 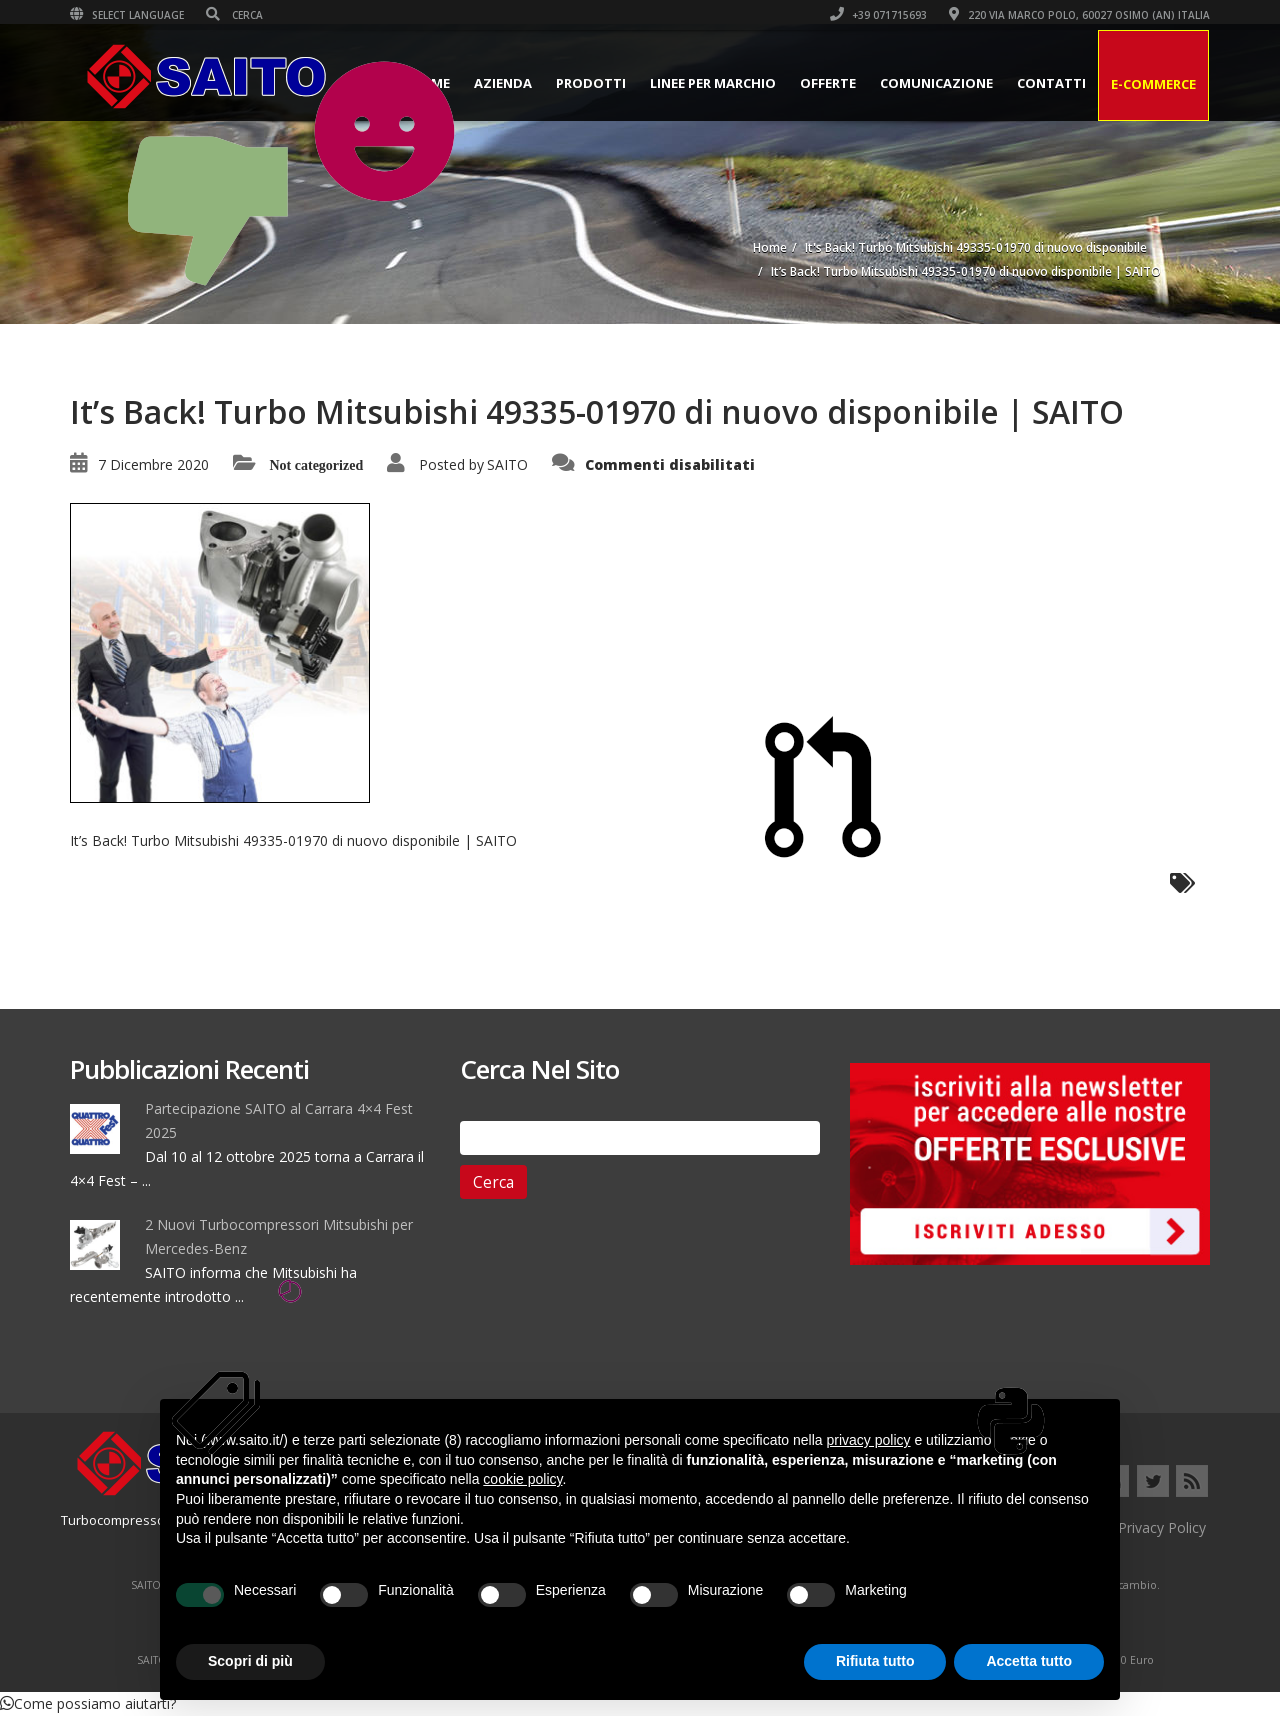 I want to click on dislike or downvote content, so click(x=208, y=211).